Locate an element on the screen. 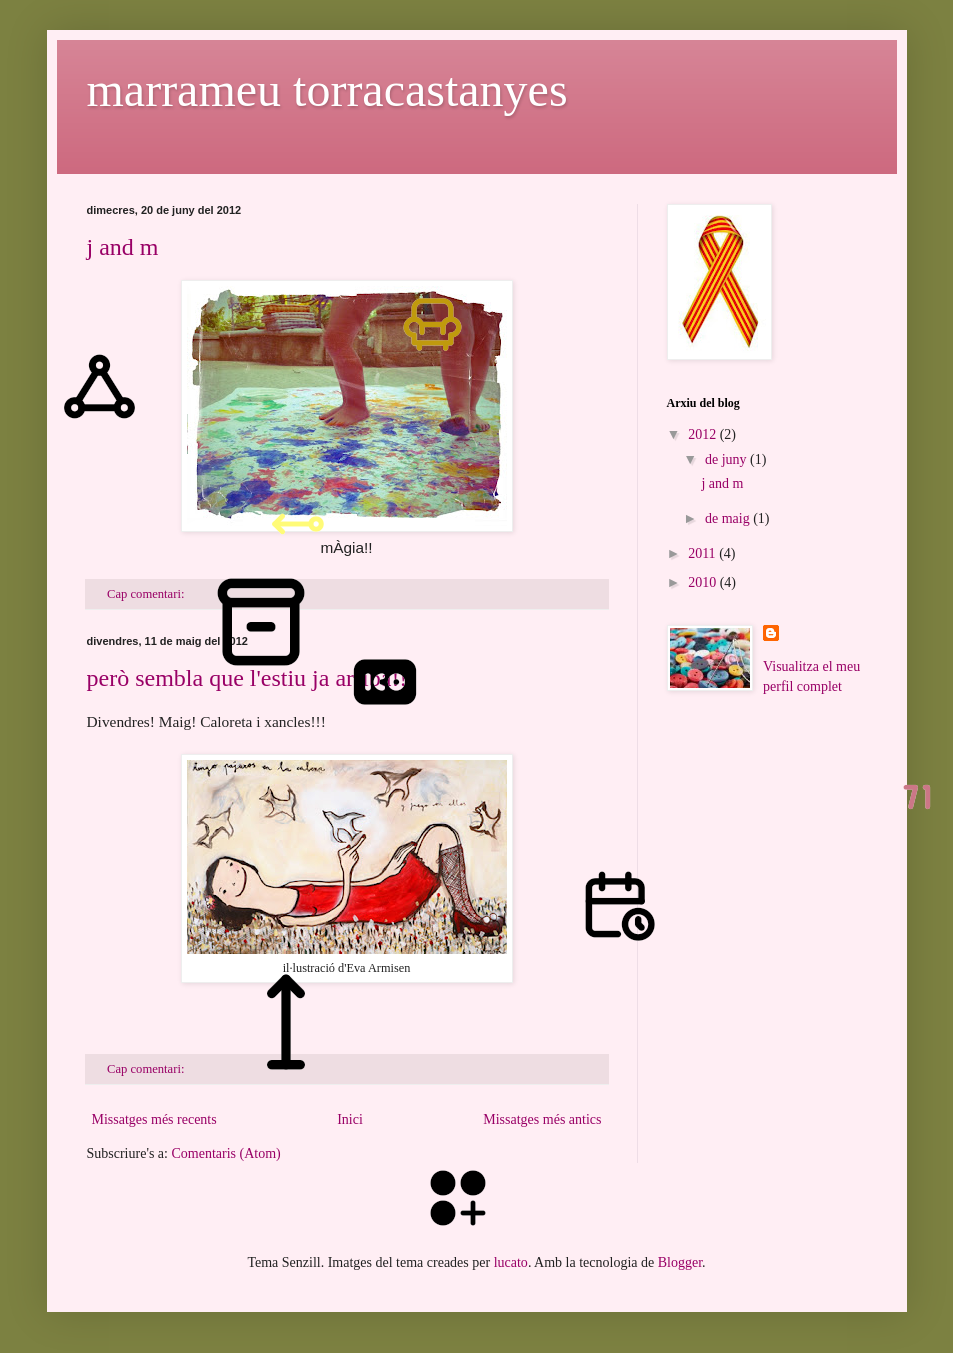 The width and height of the screenshot is (953, 1353). add a new item to a group or collection is located at coordinates (458, 1198).